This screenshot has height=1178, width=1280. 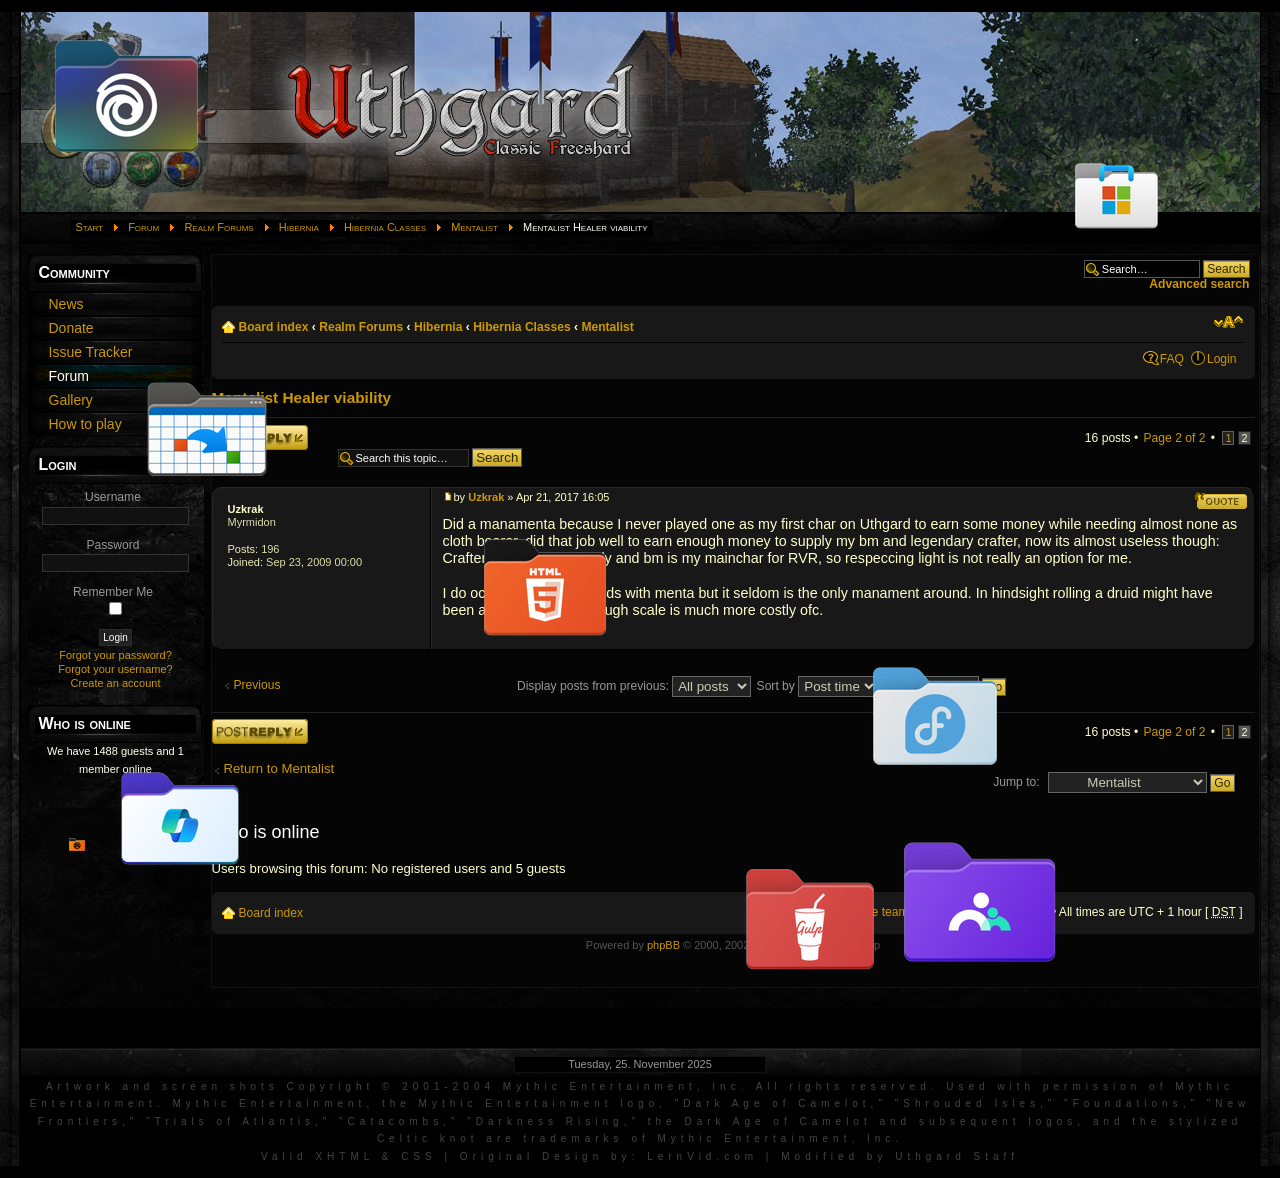 I want to click on open microsoft store downloads folder, so click(x=1116, y=198).